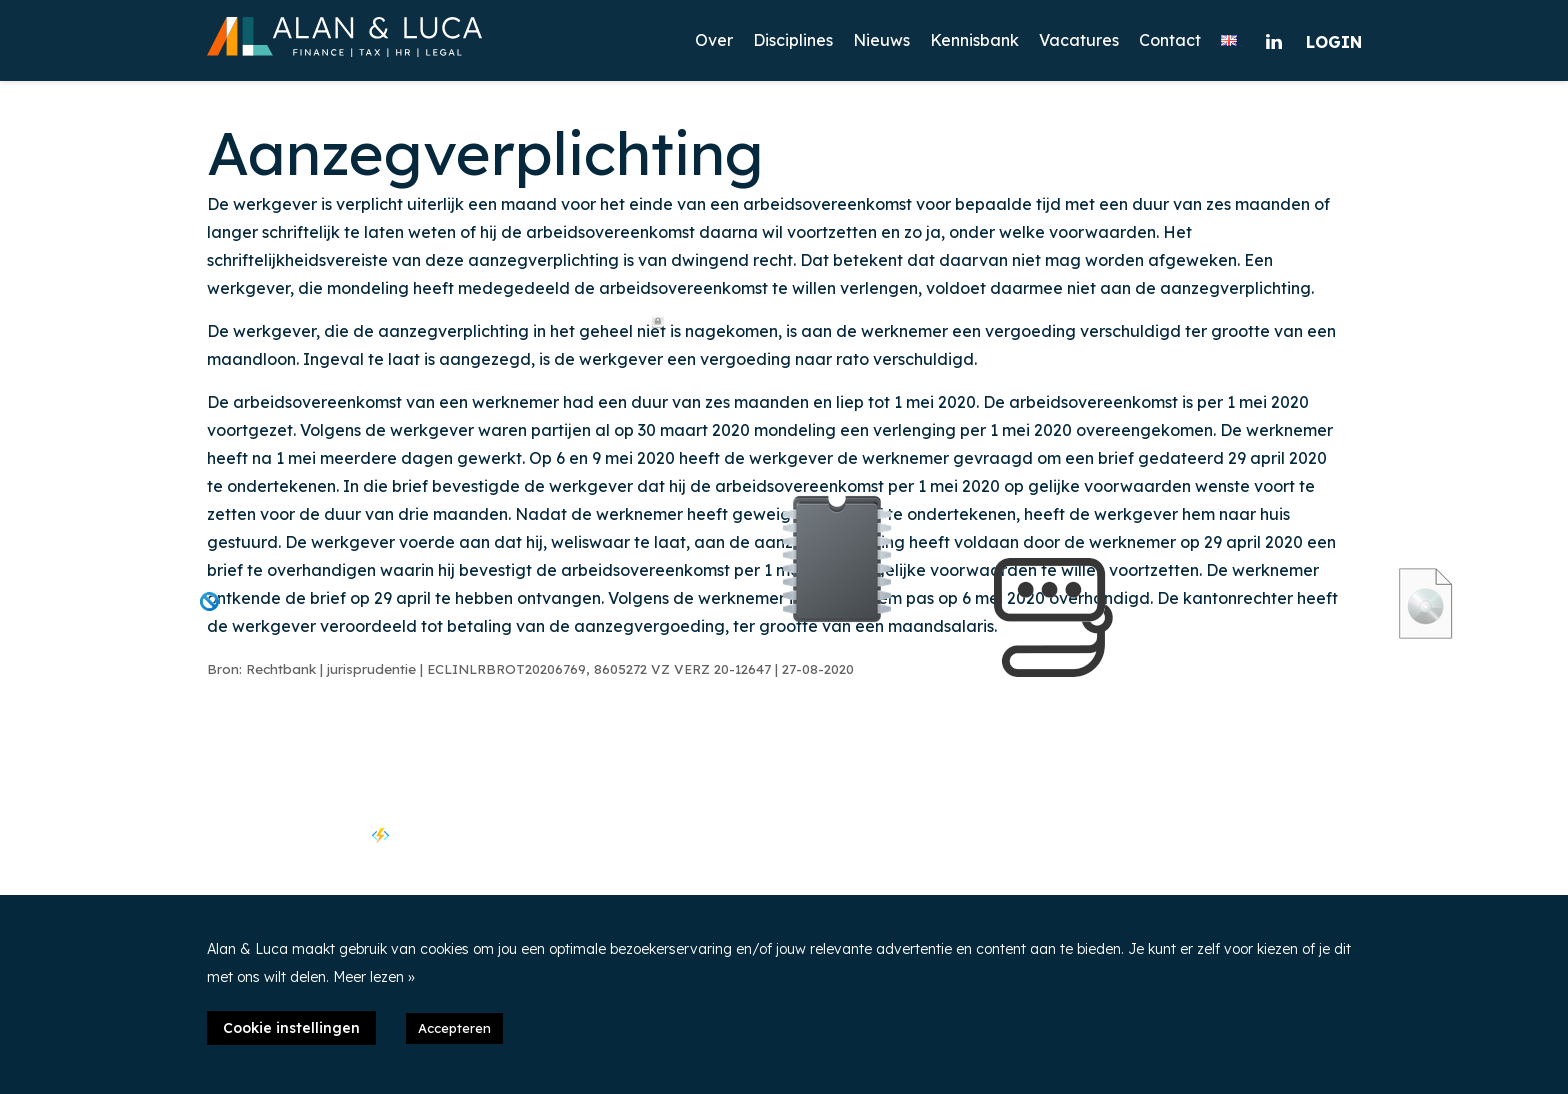 The width and height of the screenshot is (1568, 1094). I want to click on open azure functions app, so click(380, 835).